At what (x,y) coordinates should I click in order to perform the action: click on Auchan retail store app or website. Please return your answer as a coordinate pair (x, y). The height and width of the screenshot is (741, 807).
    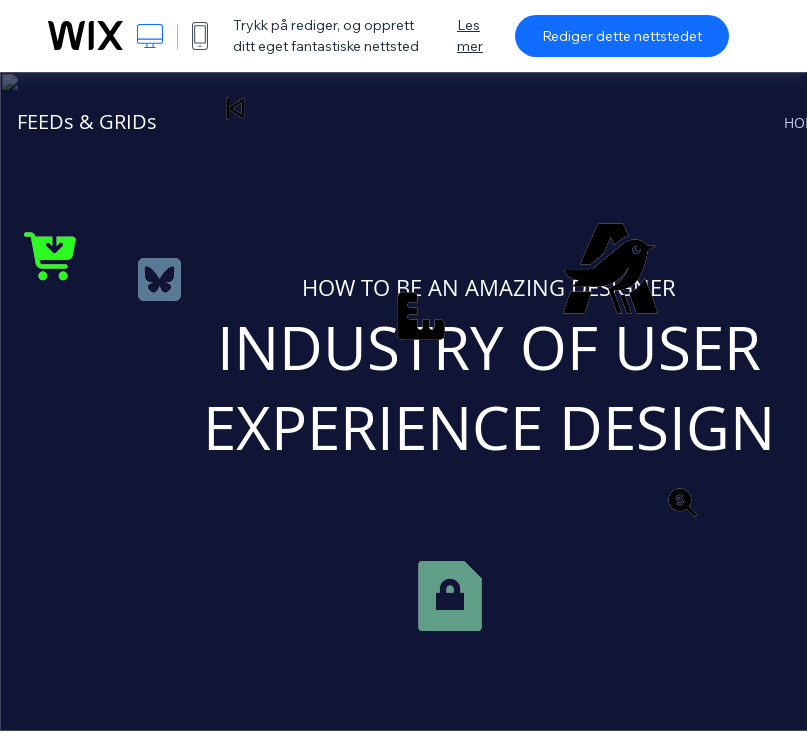
    Looking at the image, I should click on (610, 268).